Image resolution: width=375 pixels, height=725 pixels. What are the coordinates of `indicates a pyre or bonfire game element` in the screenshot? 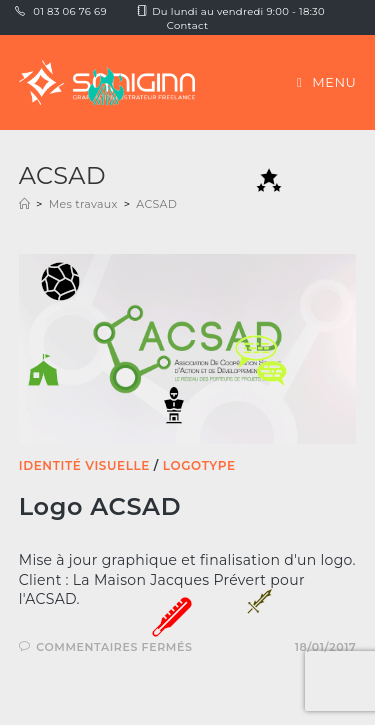 It's located at (106, 86).